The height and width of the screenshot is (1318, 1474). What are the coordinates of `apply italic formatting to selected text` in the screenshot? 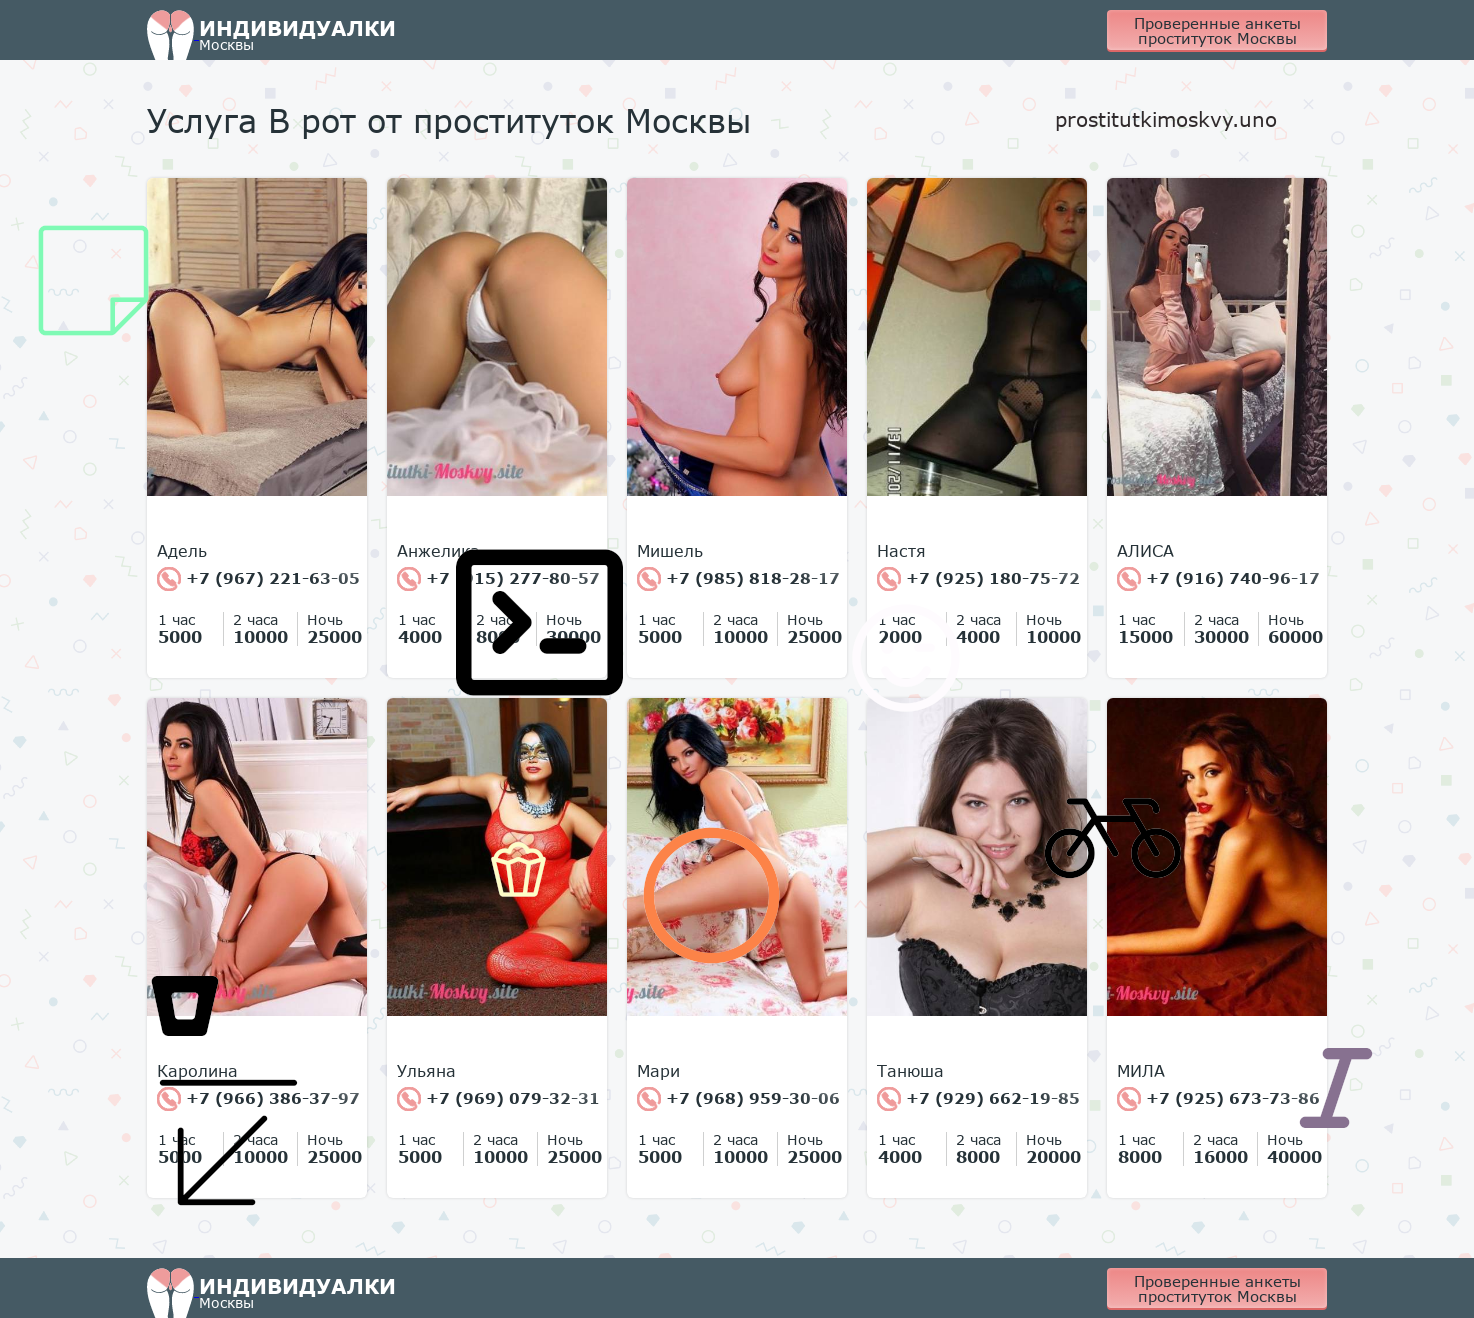 It's located at (1336, 1088).